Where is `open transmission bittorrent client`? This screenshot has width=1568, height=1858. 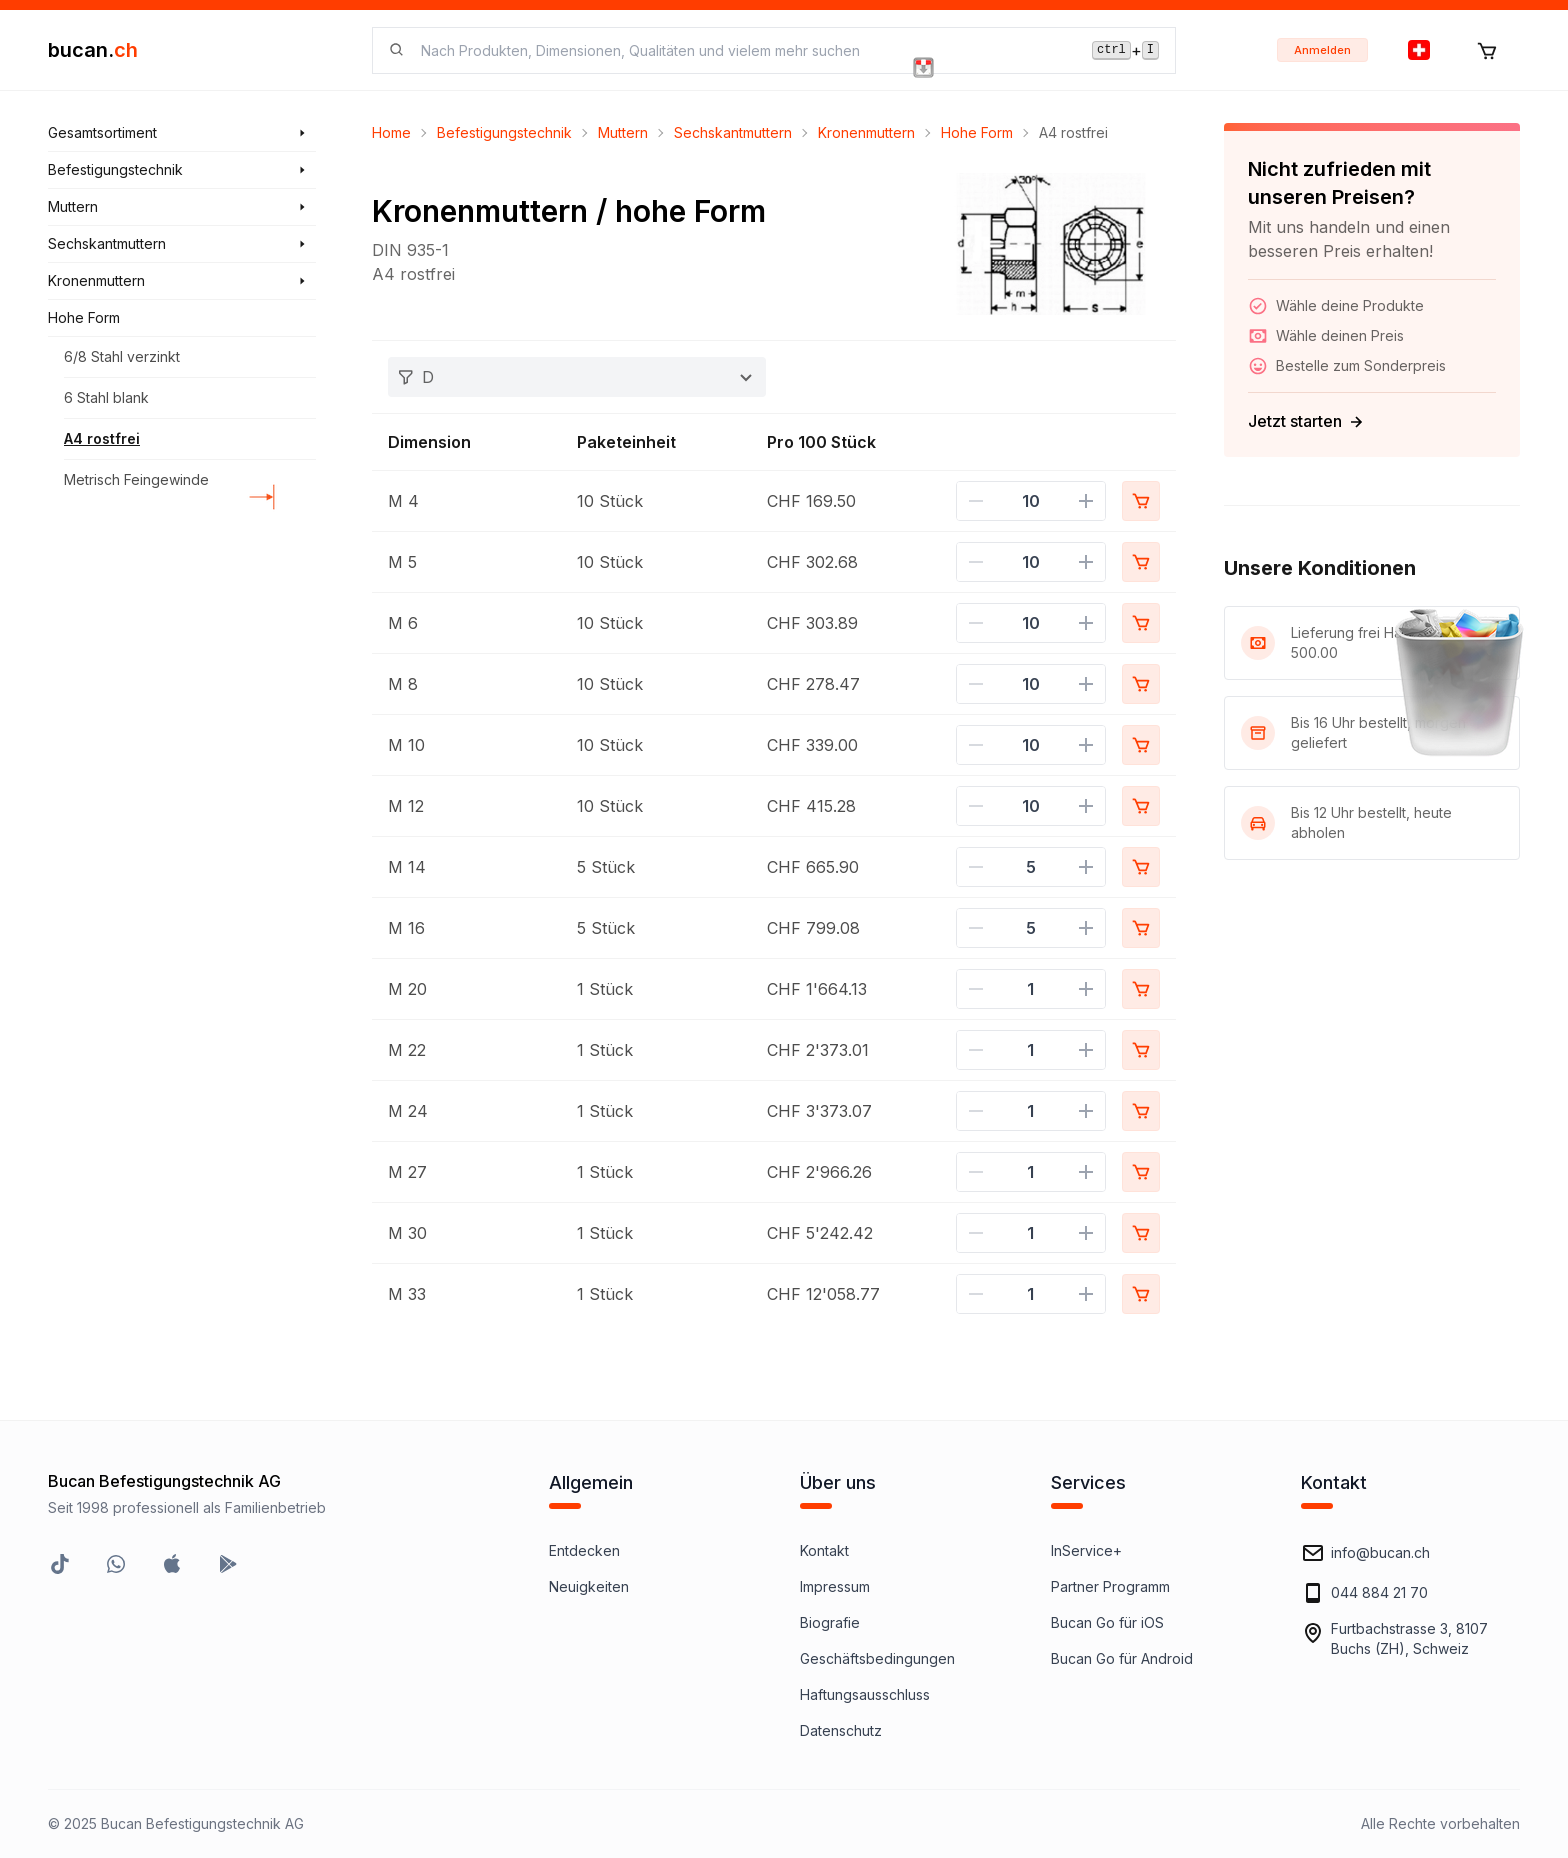
open transmission bittorrent client is located at coordinates (923, 67).